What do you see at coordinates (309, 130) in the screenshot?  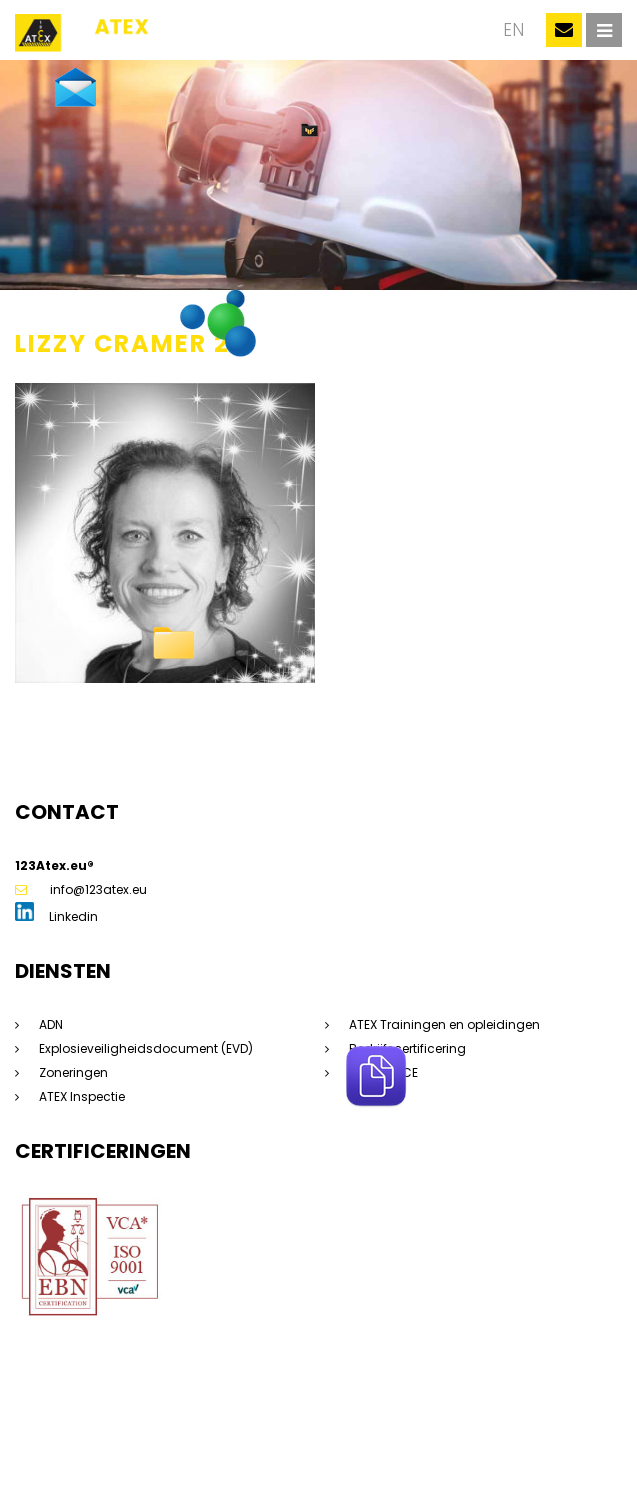 I see `folder for ASUS TUF gaming files or applications` at bounding box center [309, 130].